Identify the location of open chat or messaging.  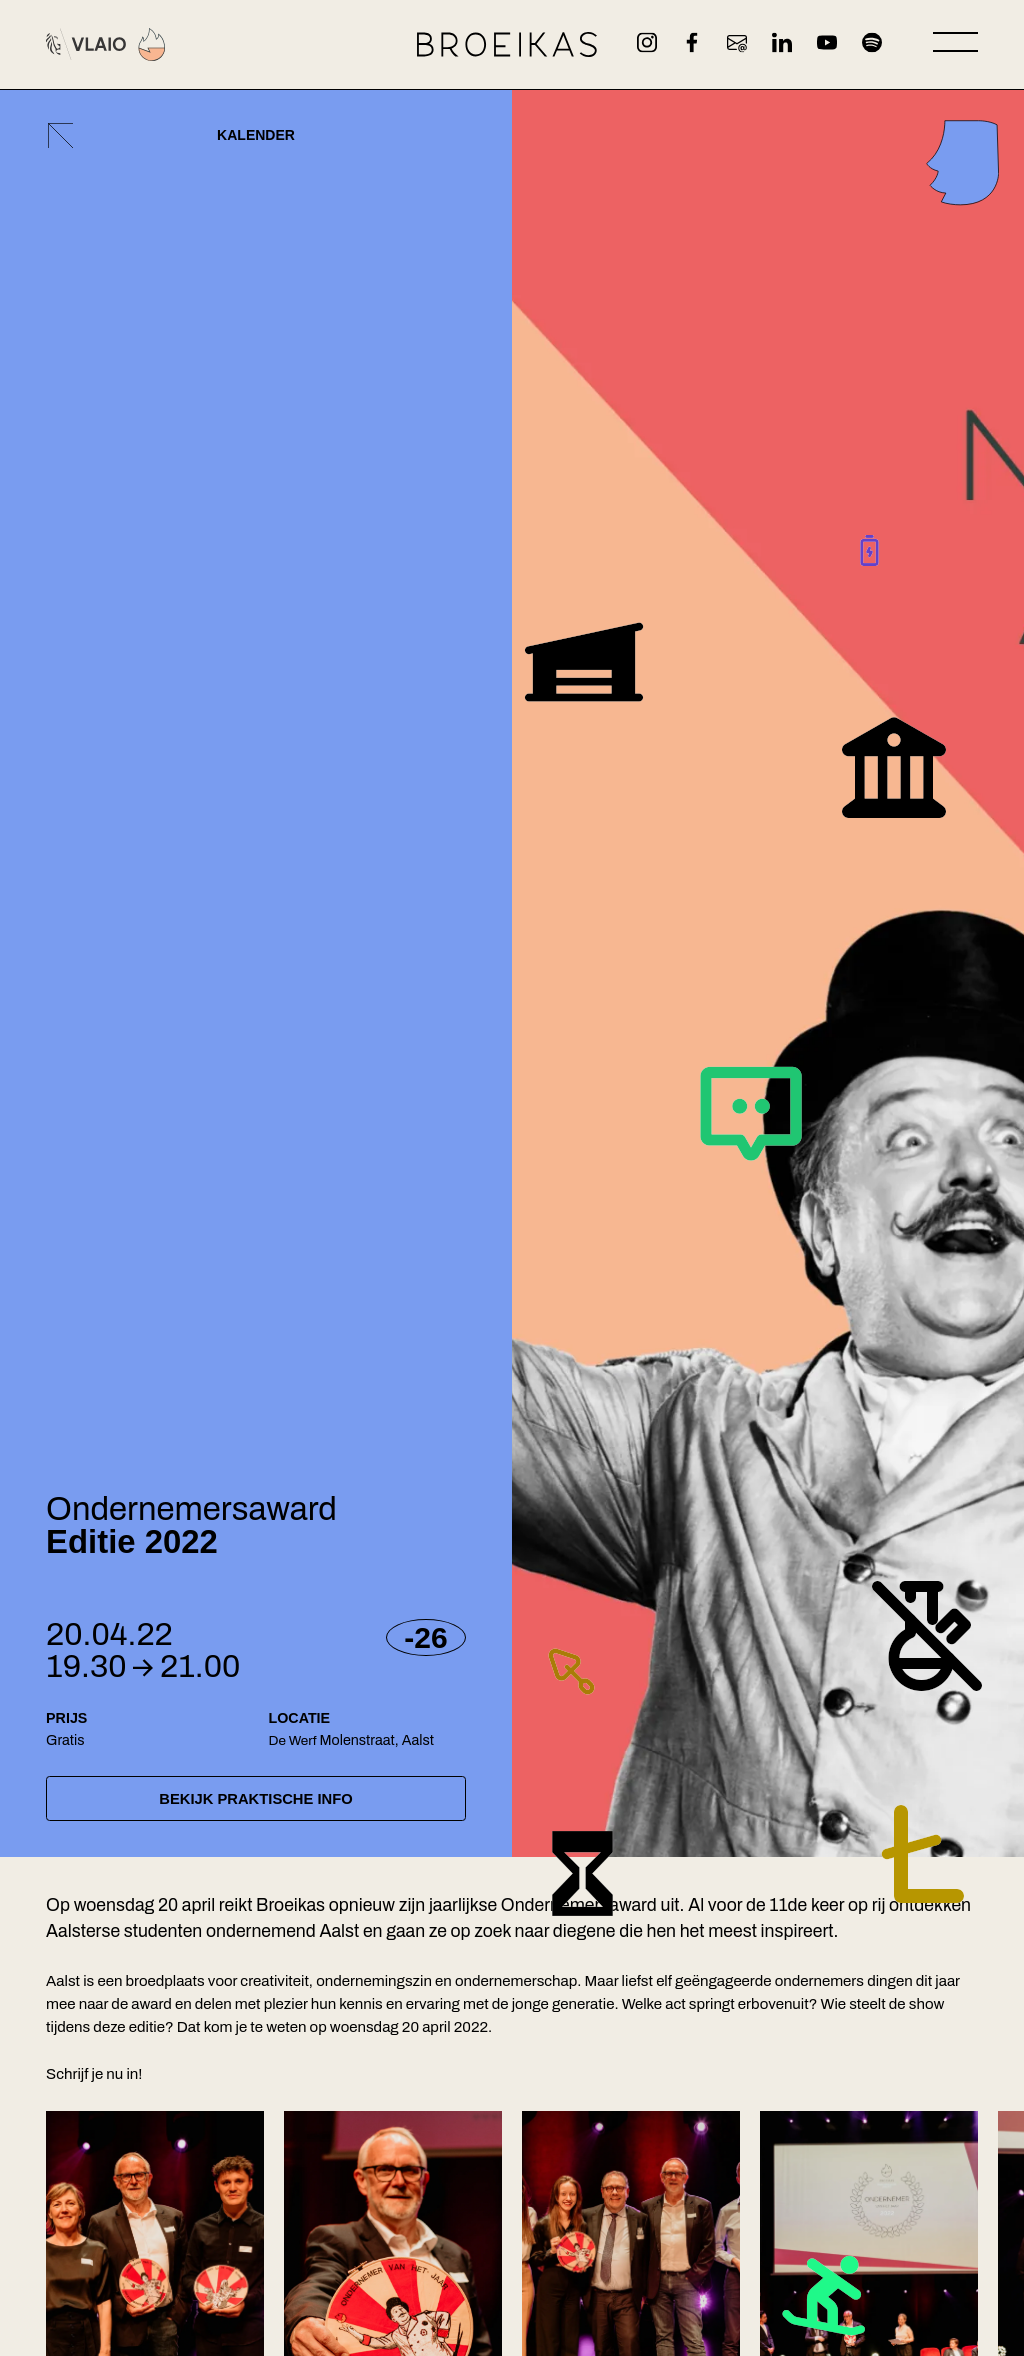
(751, 1110).